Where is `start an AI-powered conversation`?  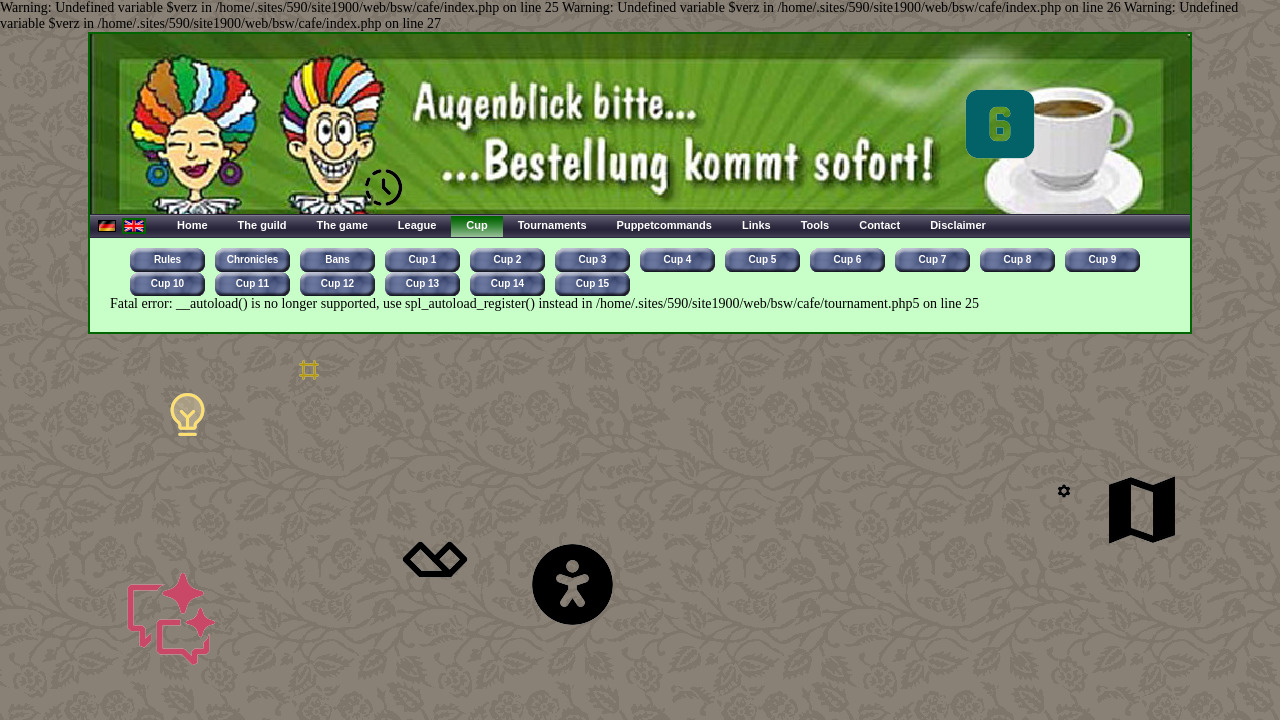
start an AI-powered conversation is located at coordinates (168, 619).